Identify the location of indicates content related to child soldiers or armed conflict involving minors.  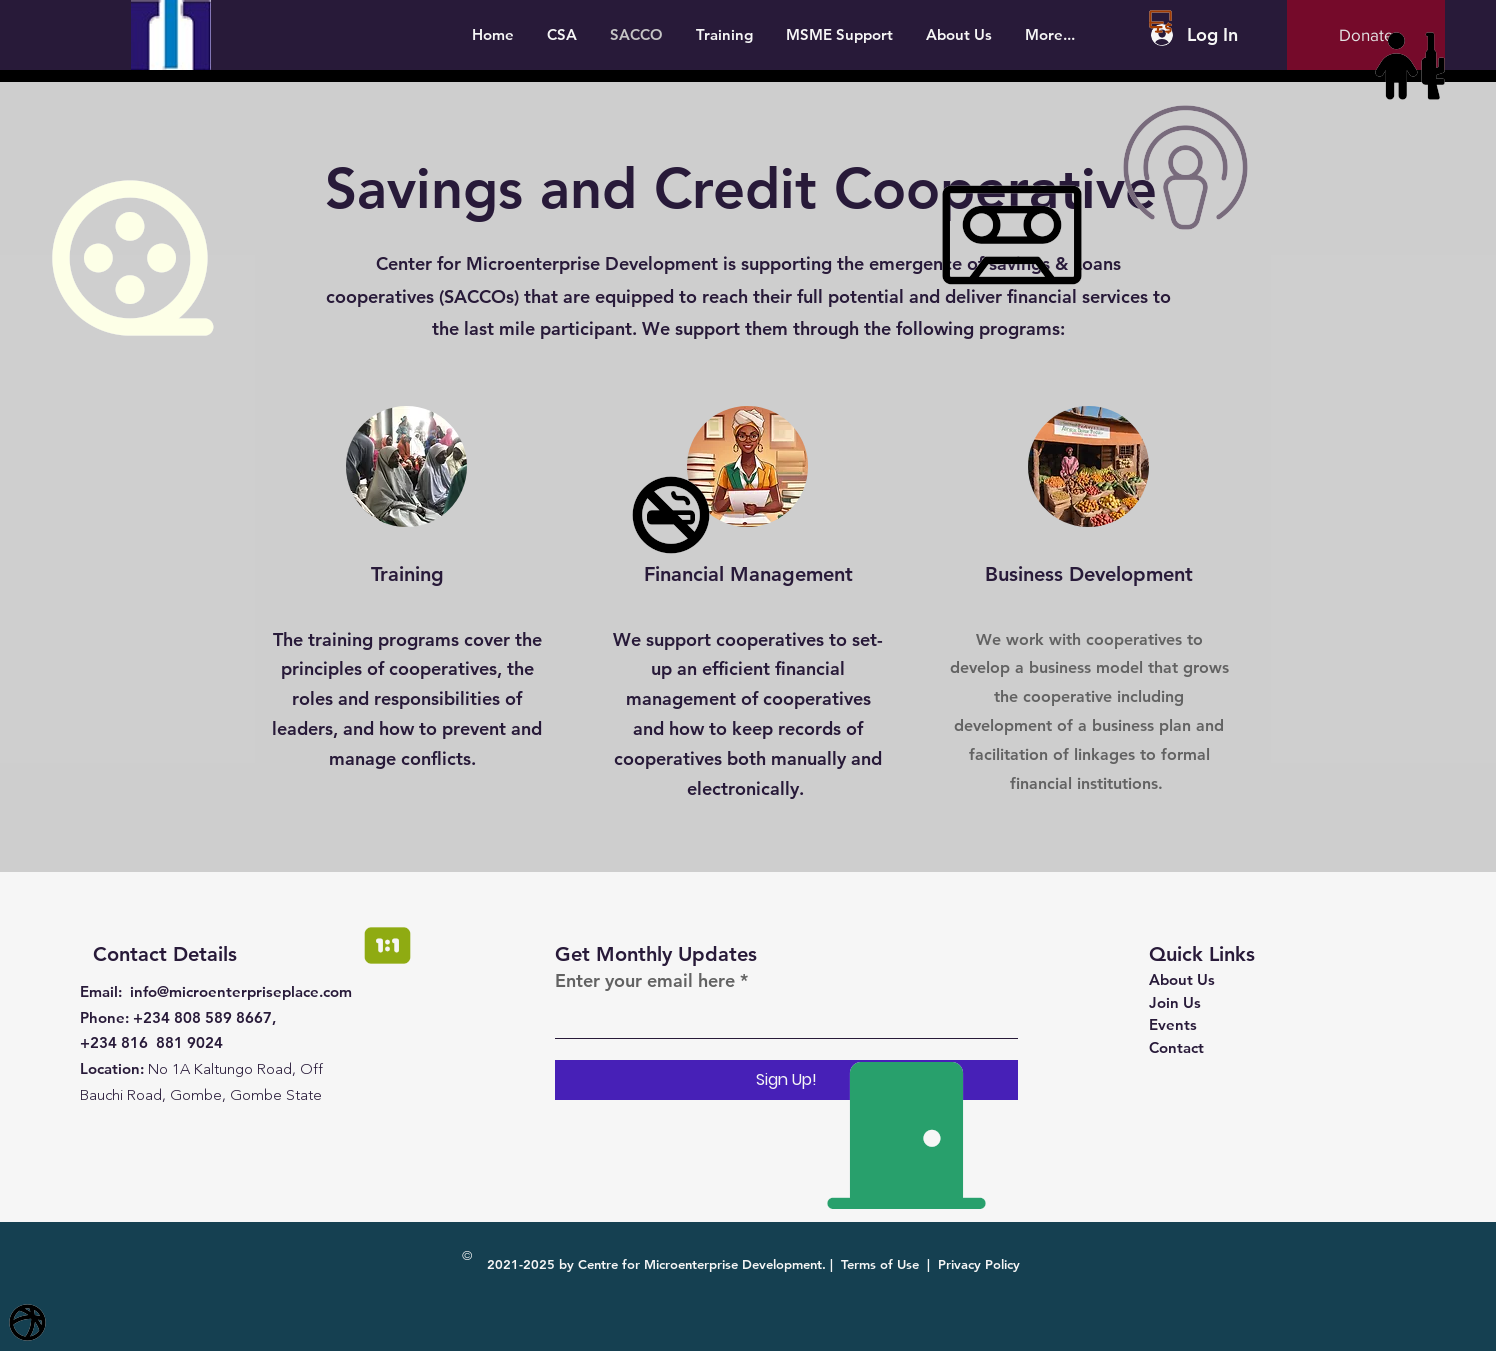
(1411, 66).